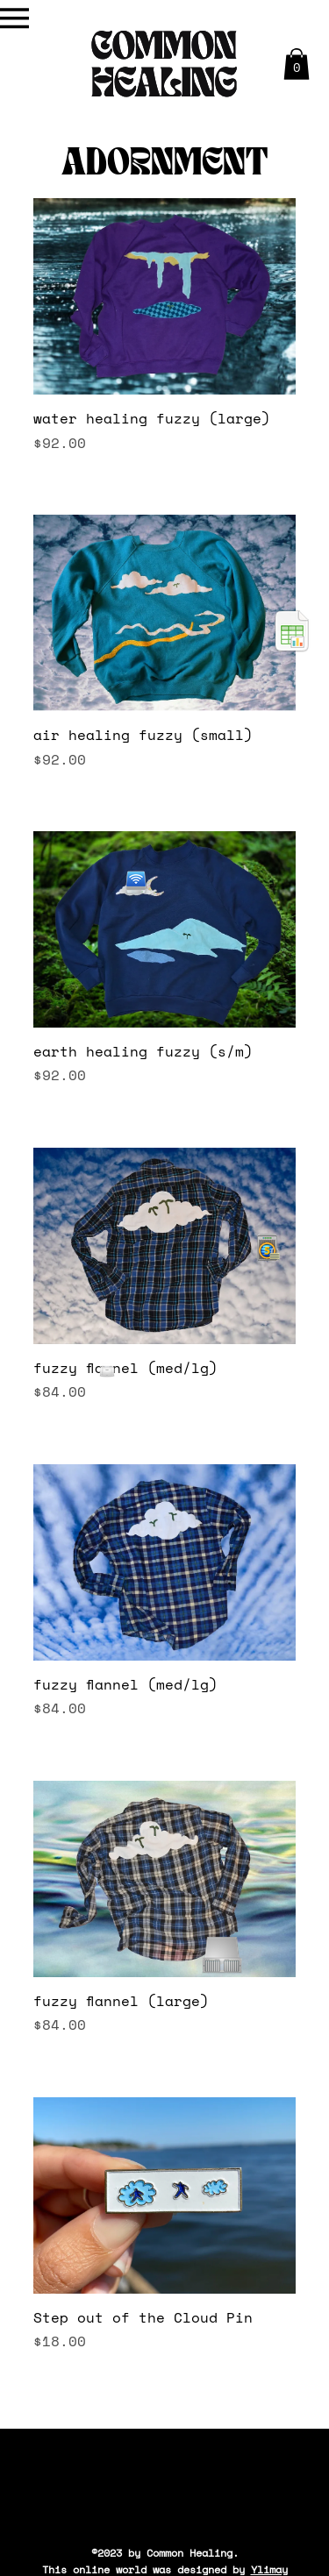  I want to click on print document using postscript printer, so click(107, 1371).